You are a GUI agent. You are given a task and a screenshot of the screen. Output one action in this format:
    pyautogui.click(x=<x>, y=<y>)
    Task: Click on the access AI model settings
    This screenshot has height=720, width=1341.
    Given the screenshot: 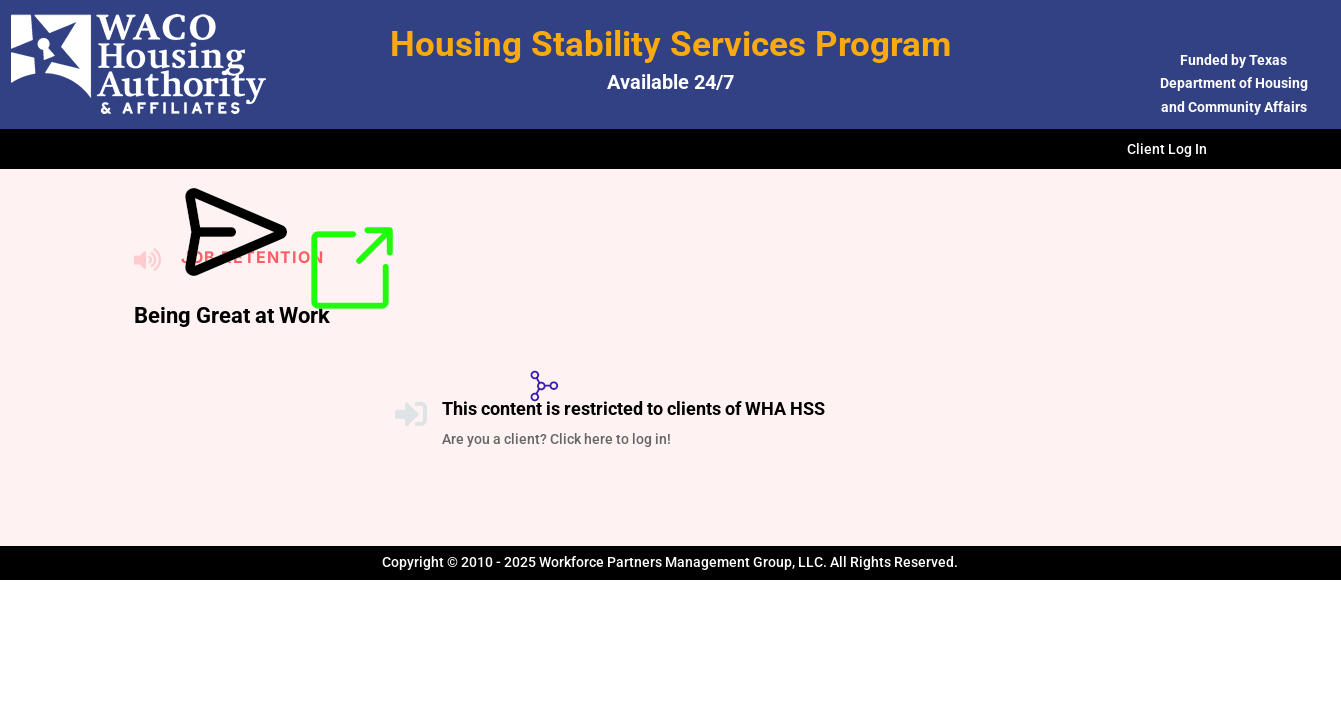 What is the action you would take?
    pyautogui.click(x=544, y=386)
    